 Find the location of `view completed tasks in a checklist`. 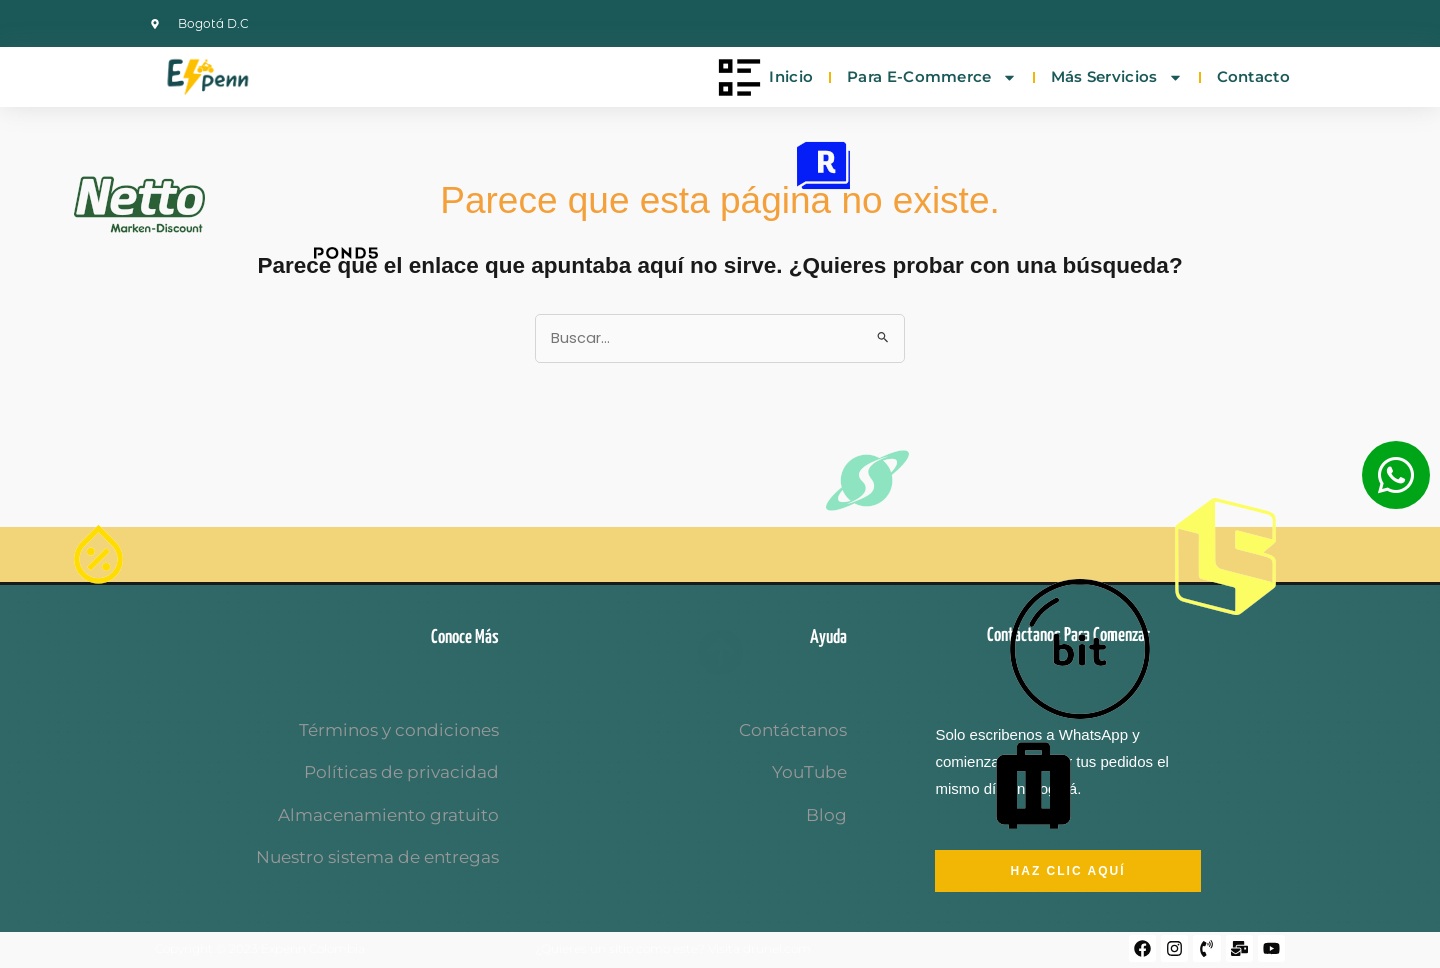

view completed tasks in a checklist is located at coordinates (739, 77).